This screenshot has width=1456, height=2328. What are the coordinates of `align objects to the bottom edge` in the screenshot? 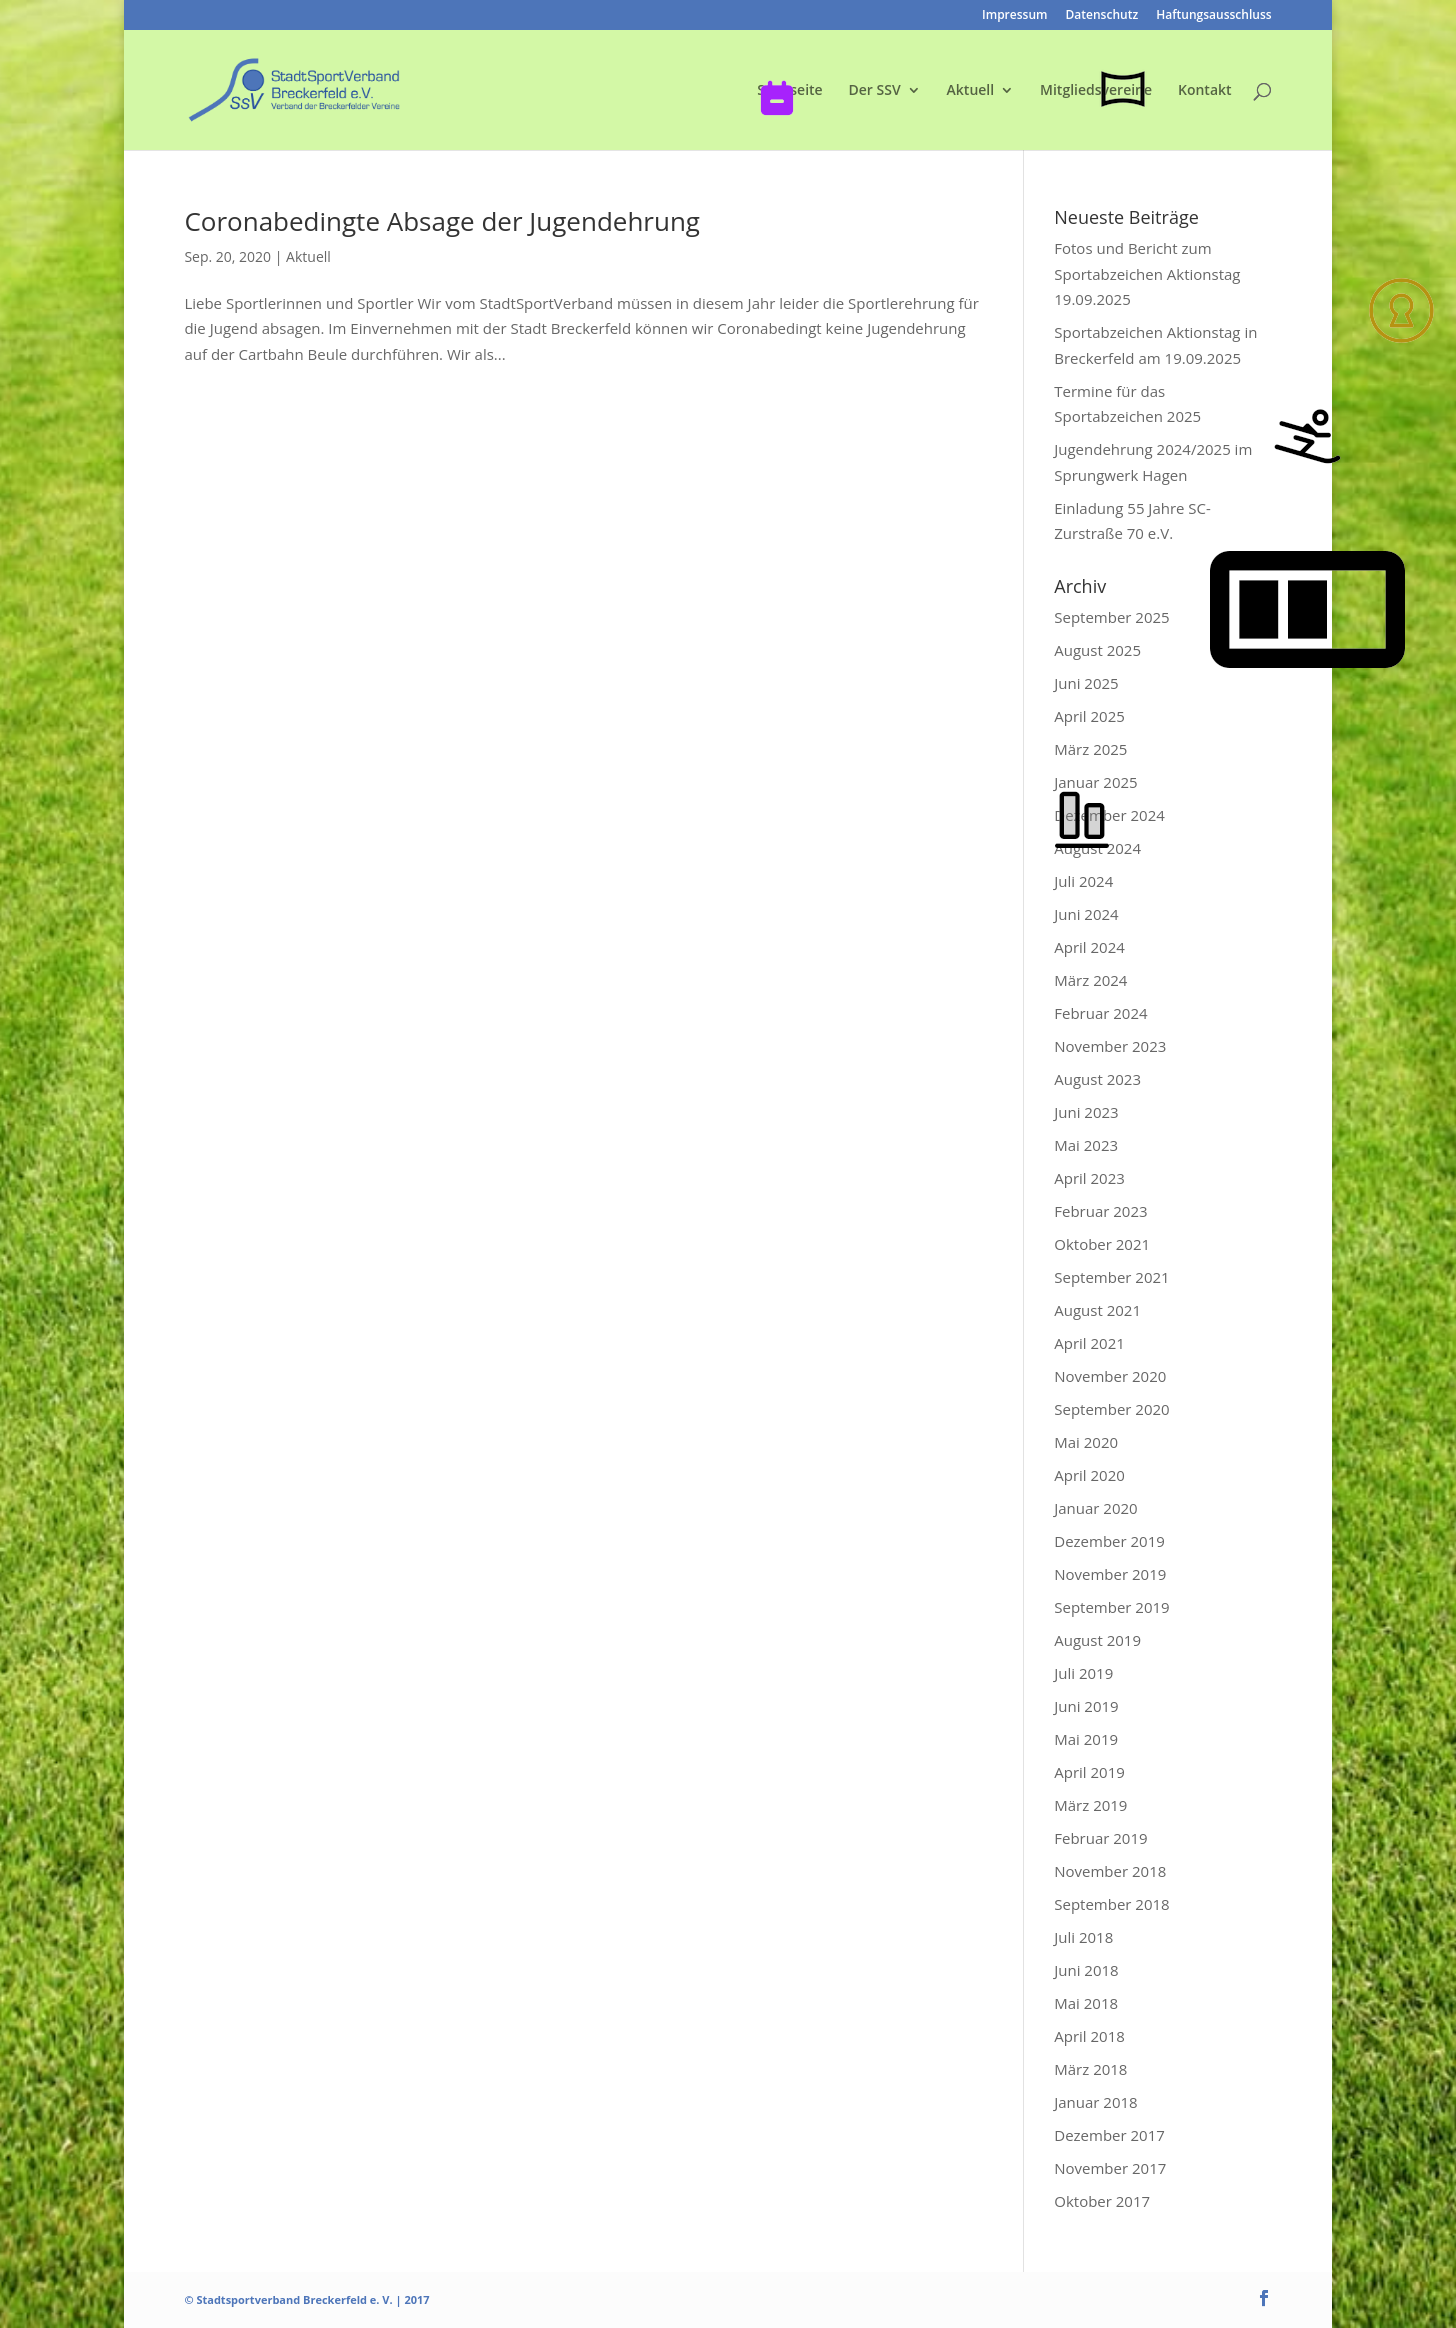 It's located at (1082, 821).